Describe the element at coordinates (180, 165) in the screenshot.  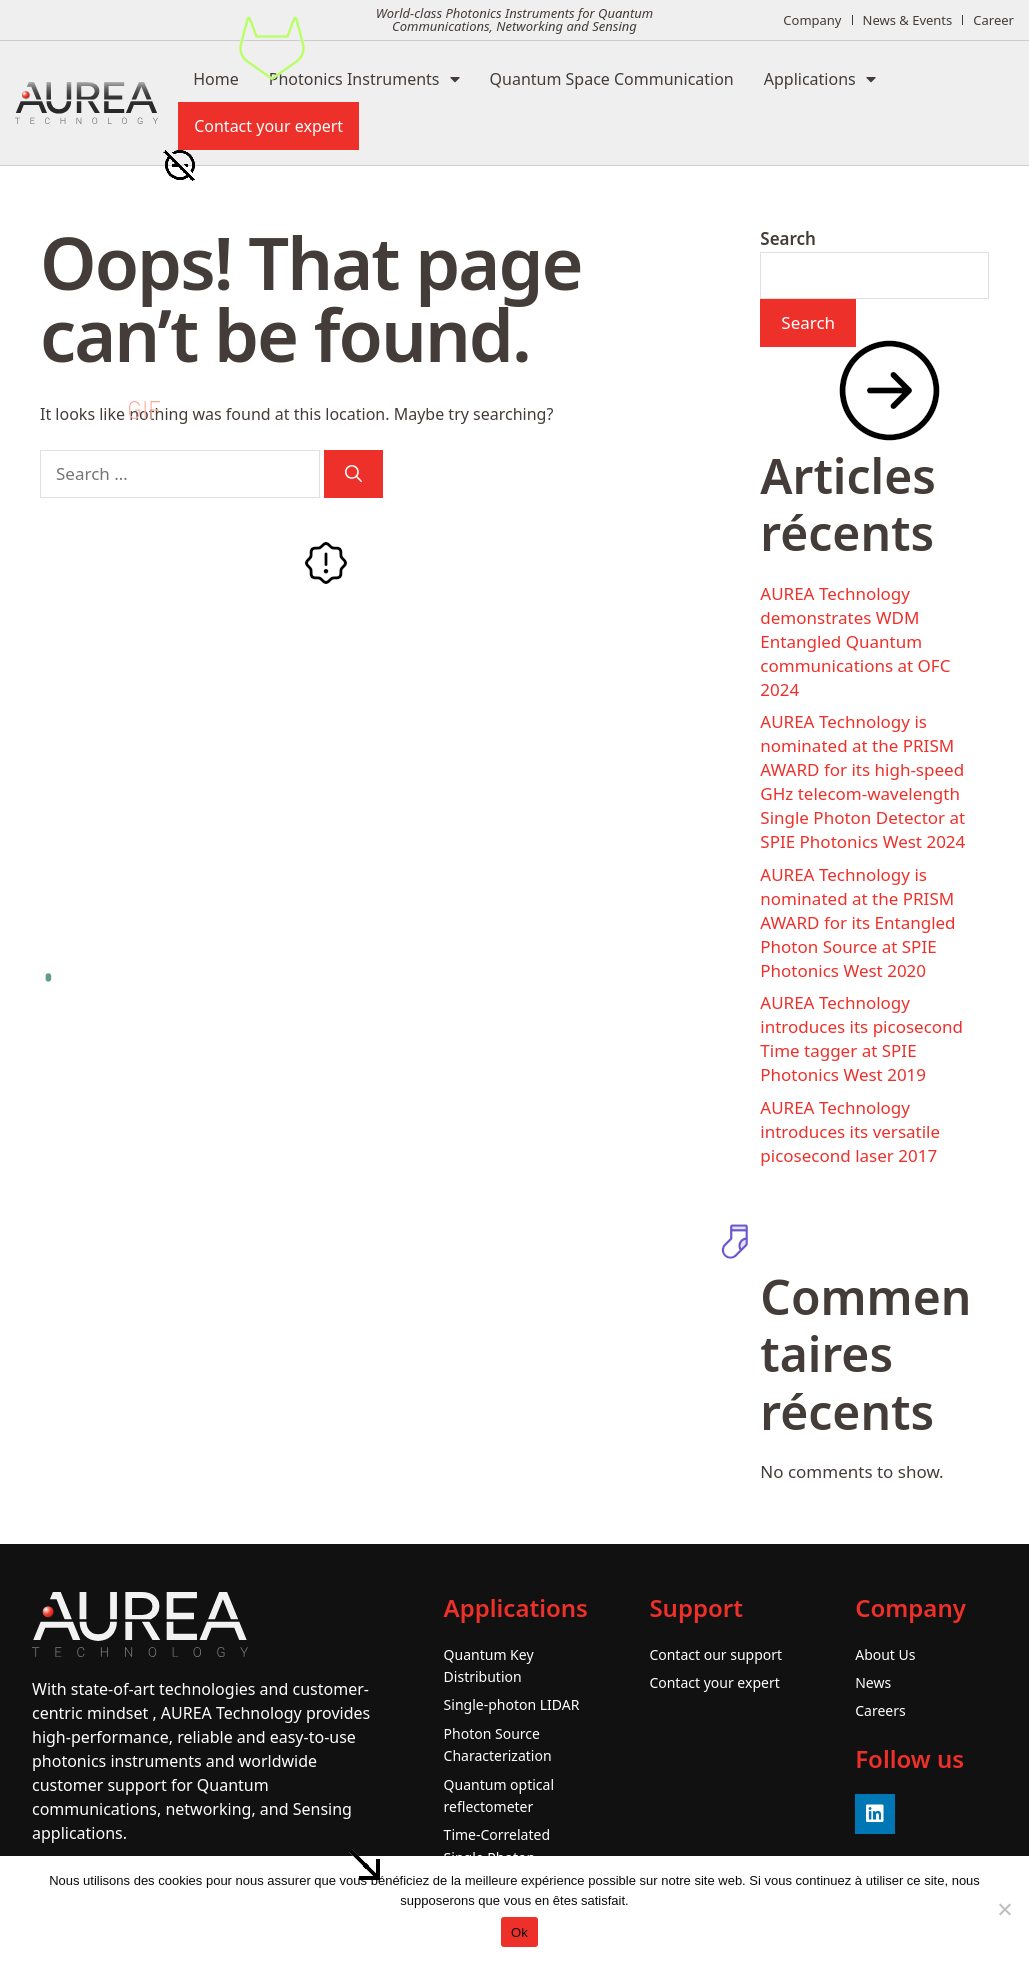
I see `do not disturb mode is disabled` at that location.